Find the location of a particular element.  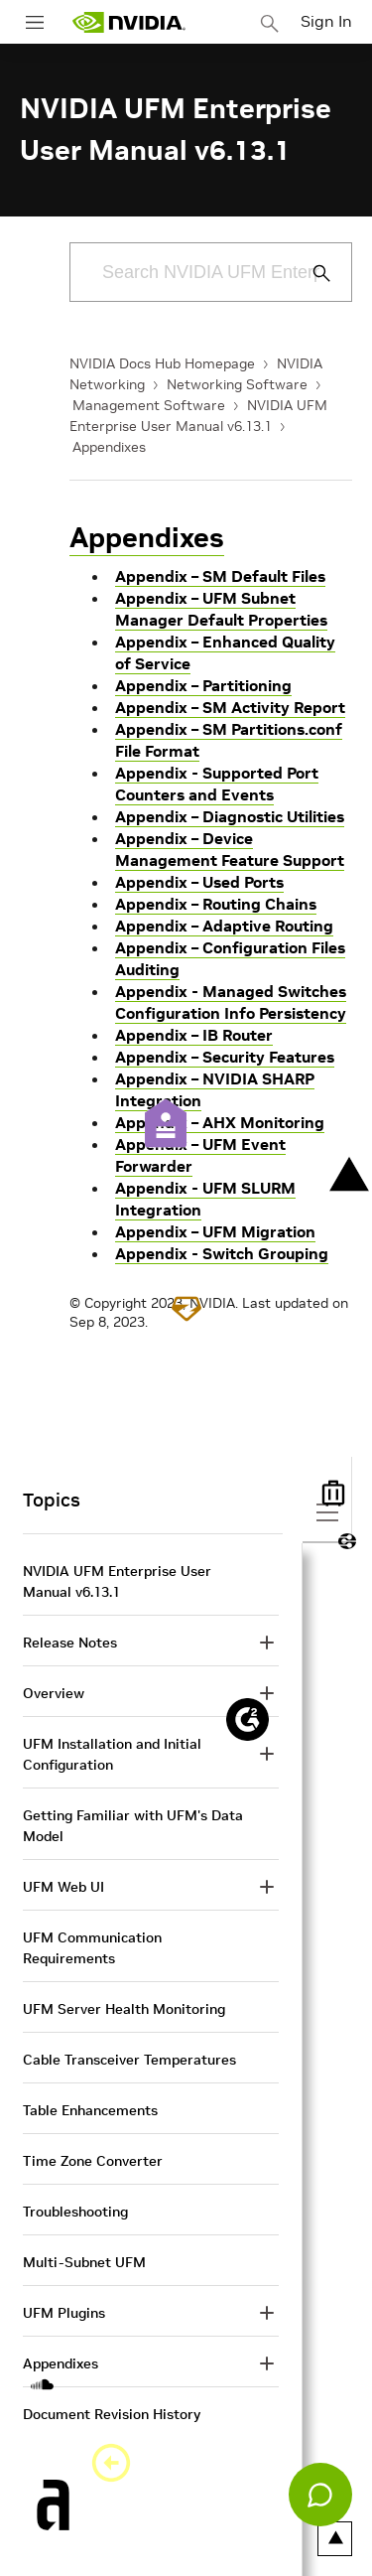

access travel or trip planning features is located at coordinates (333, 1493).